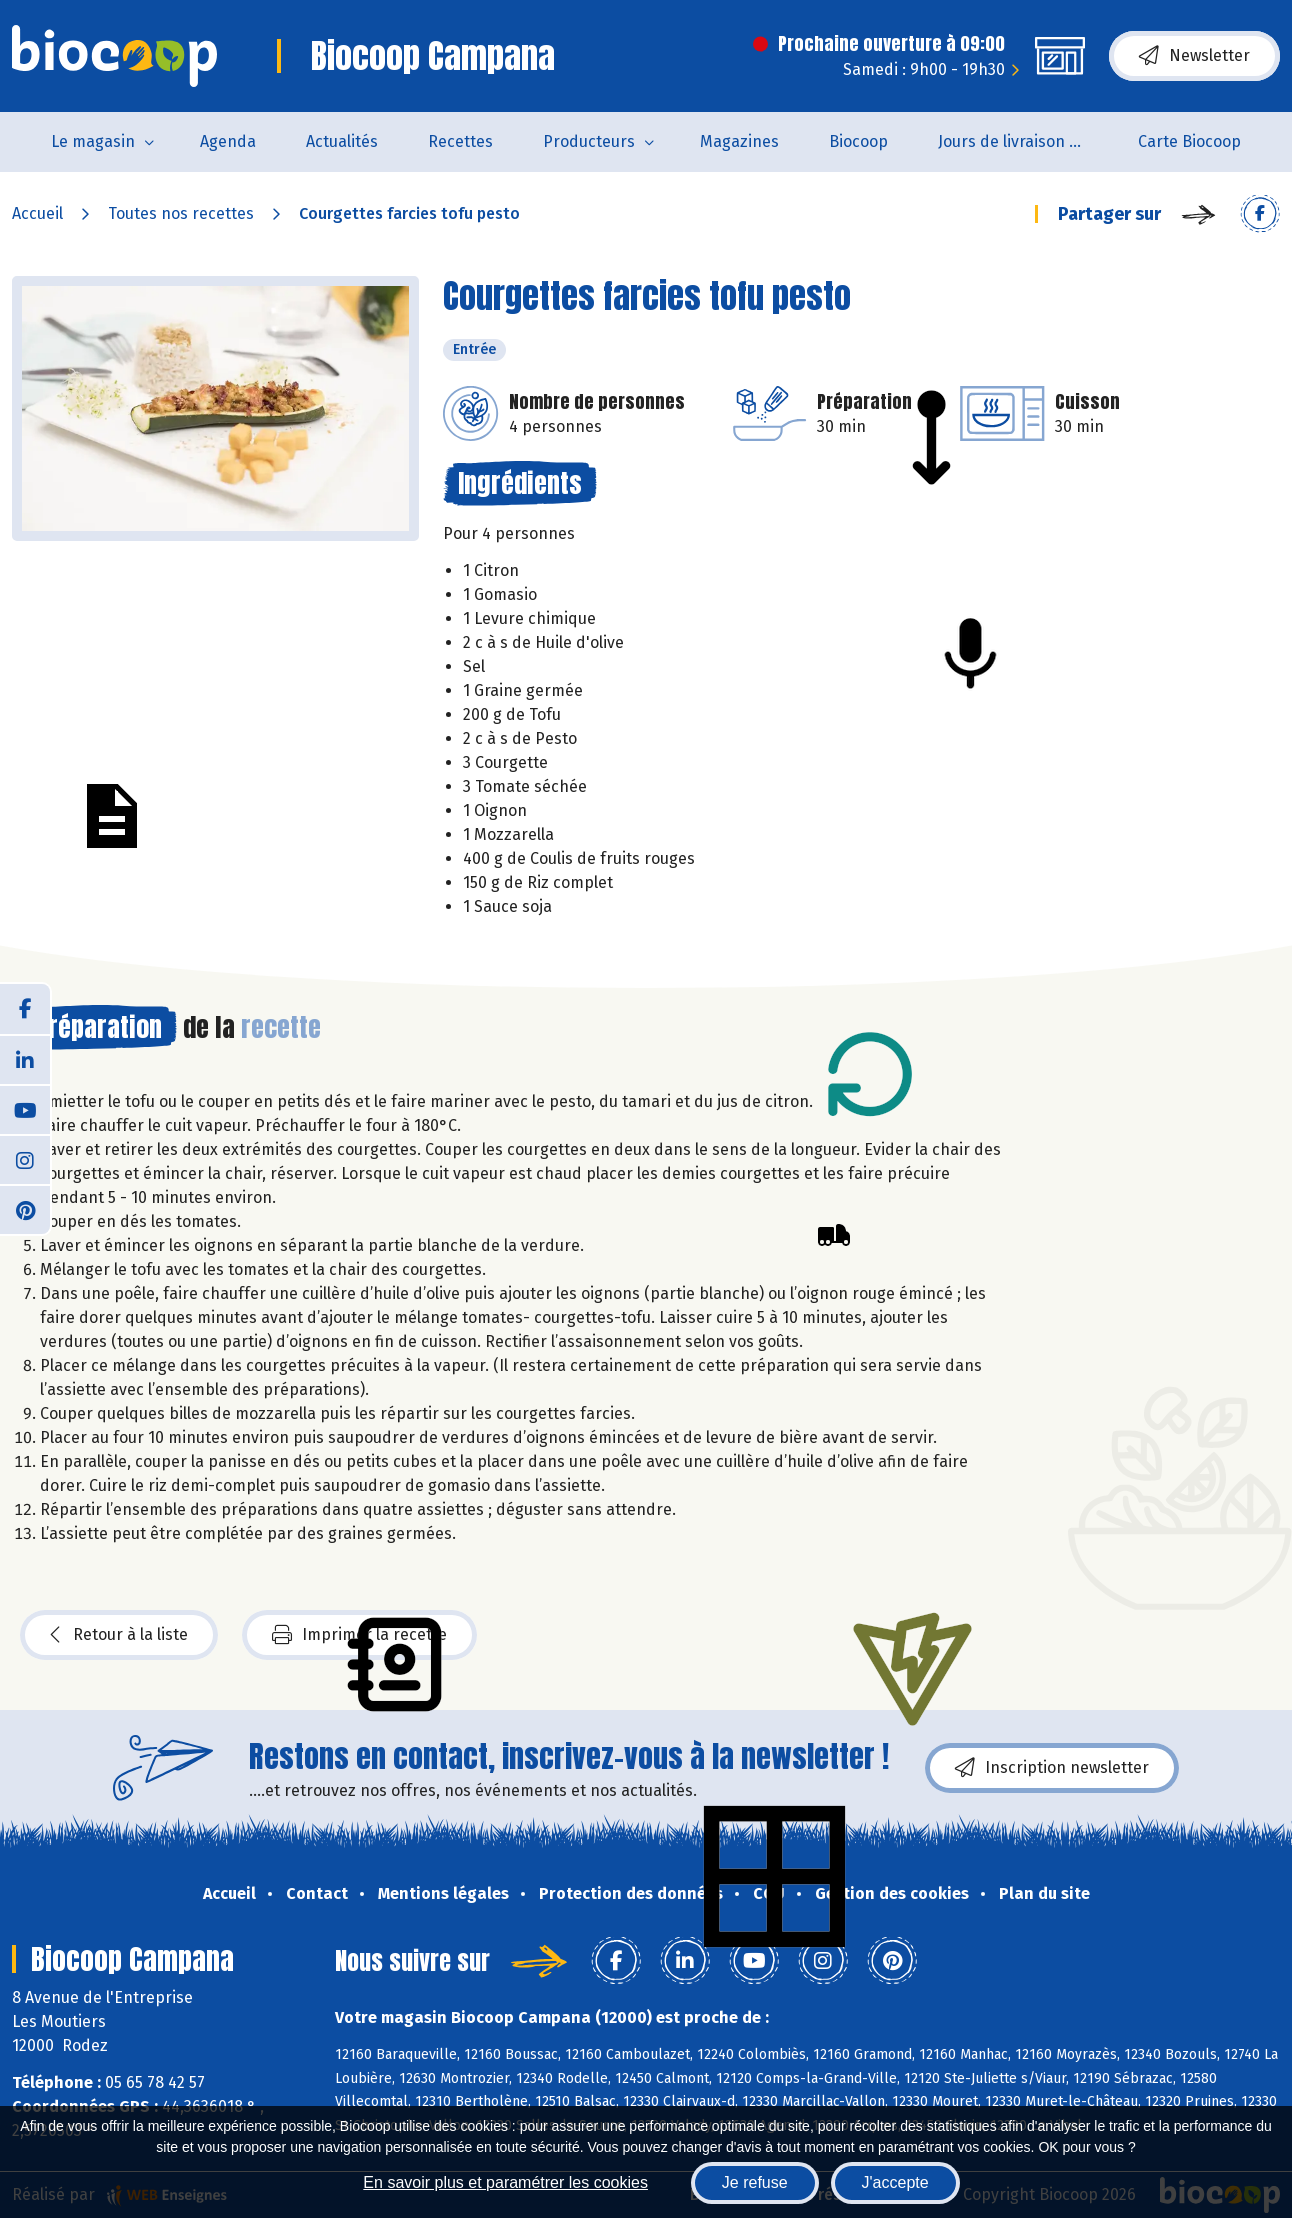  What do you see at coordinates (970, 651) in the screenshot?
I see `tap to use voice input` at bounding box center [970, 651].